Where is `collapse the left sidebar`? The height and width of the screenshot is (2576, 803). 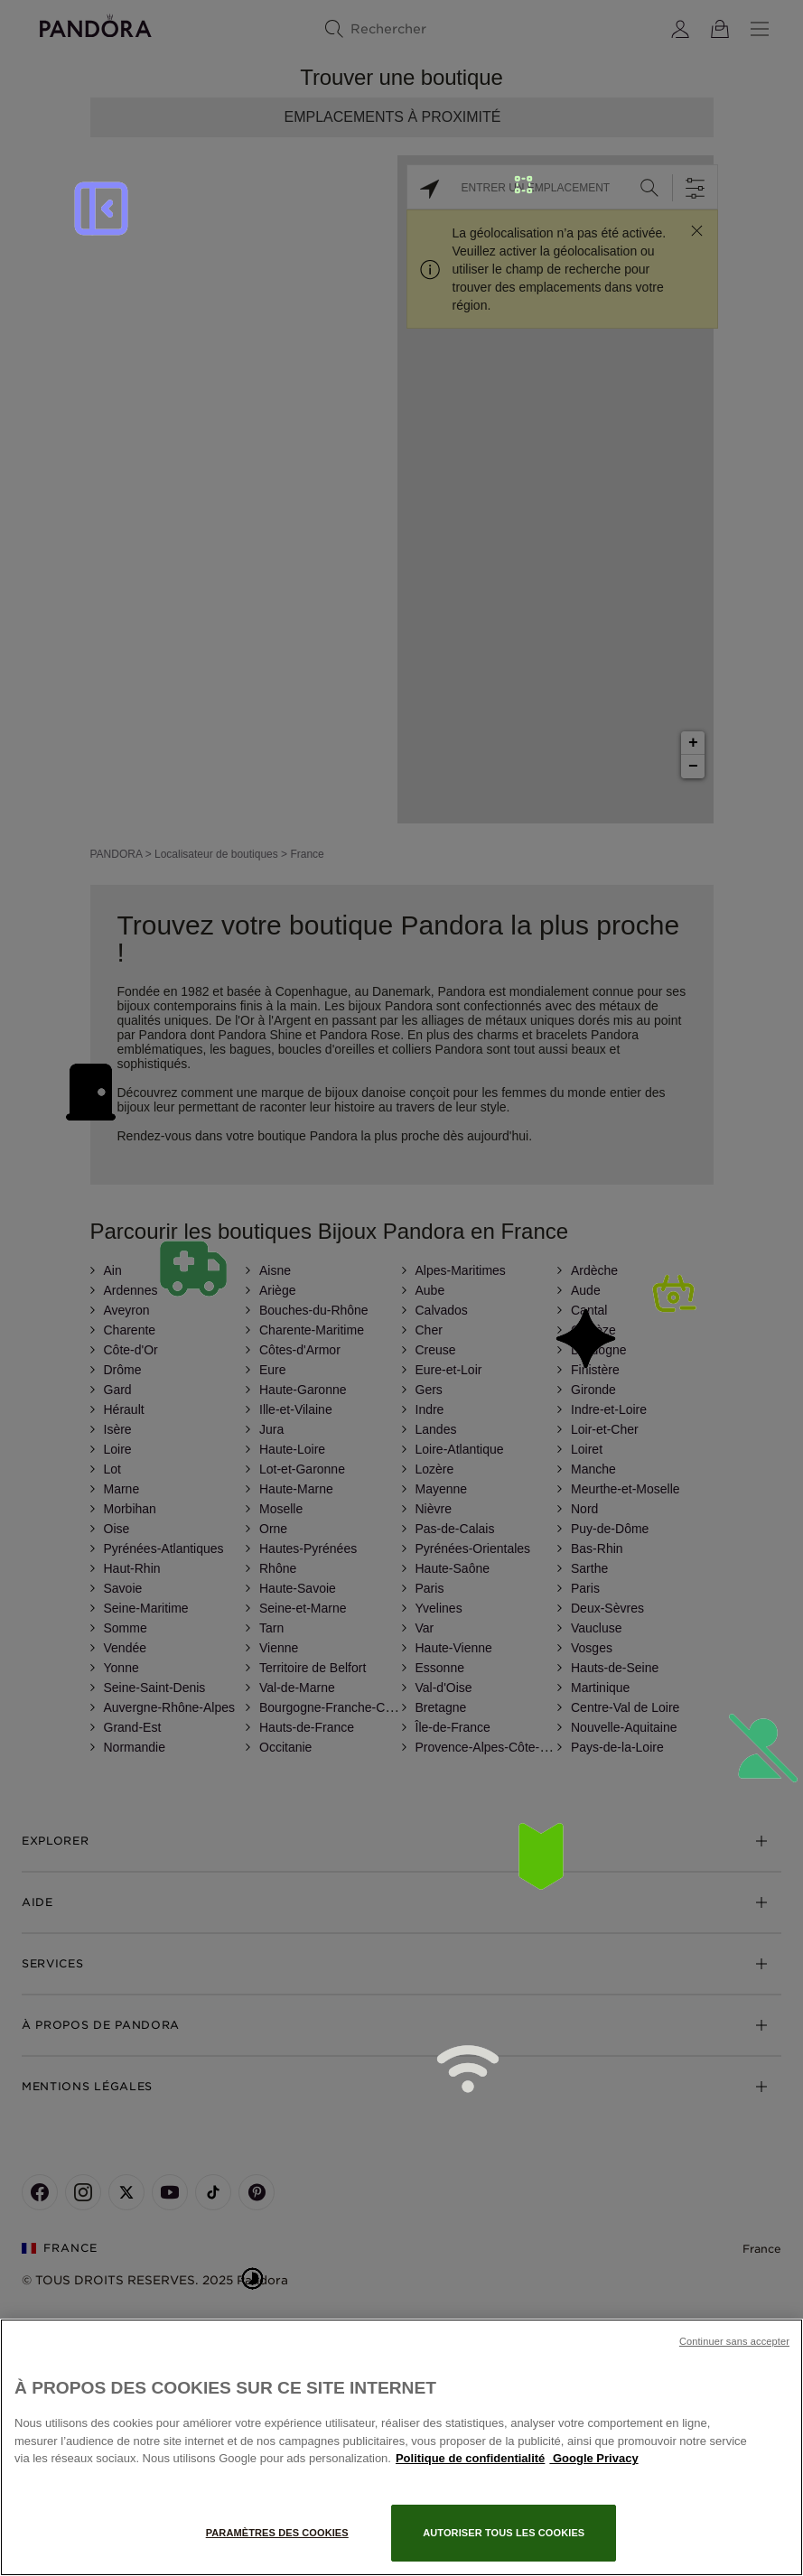 collapse the left sidebar is located at coordinates (101, 209).